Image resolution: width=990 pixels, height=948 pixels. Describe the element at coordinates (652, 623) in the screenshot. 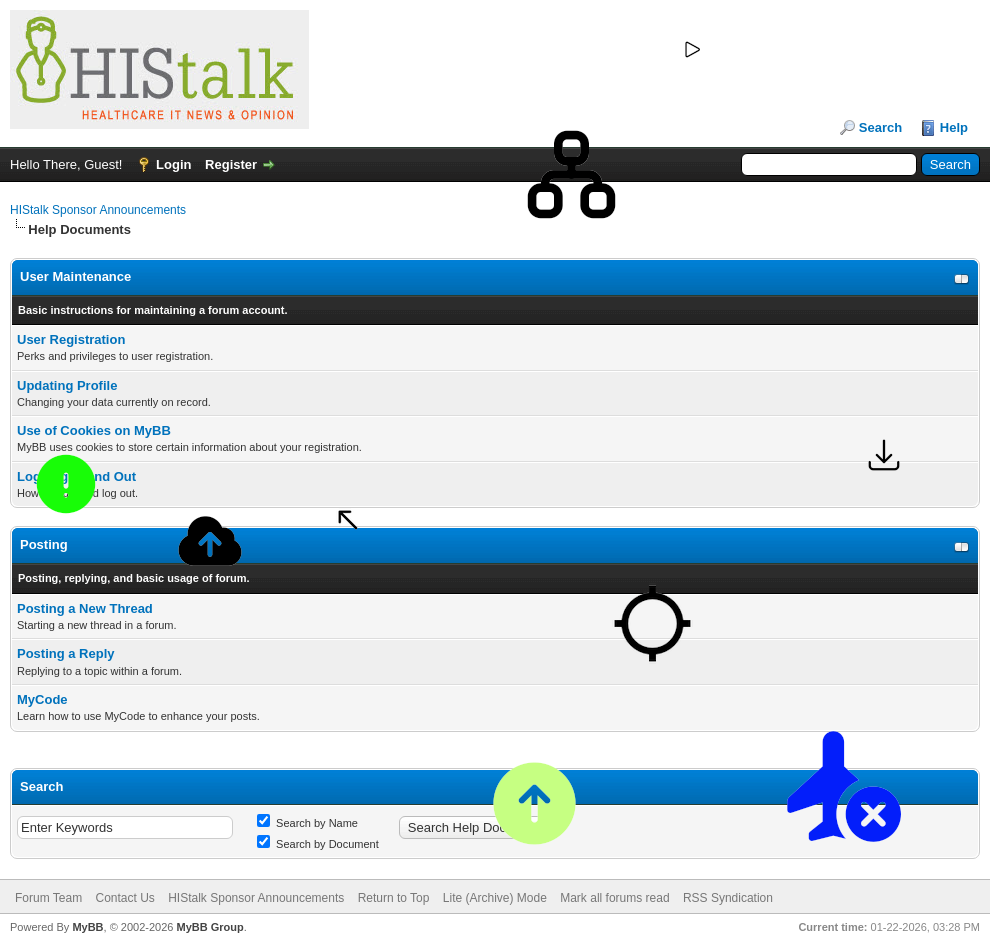

I see `GPS signal is searching or not yet locked` at that location.